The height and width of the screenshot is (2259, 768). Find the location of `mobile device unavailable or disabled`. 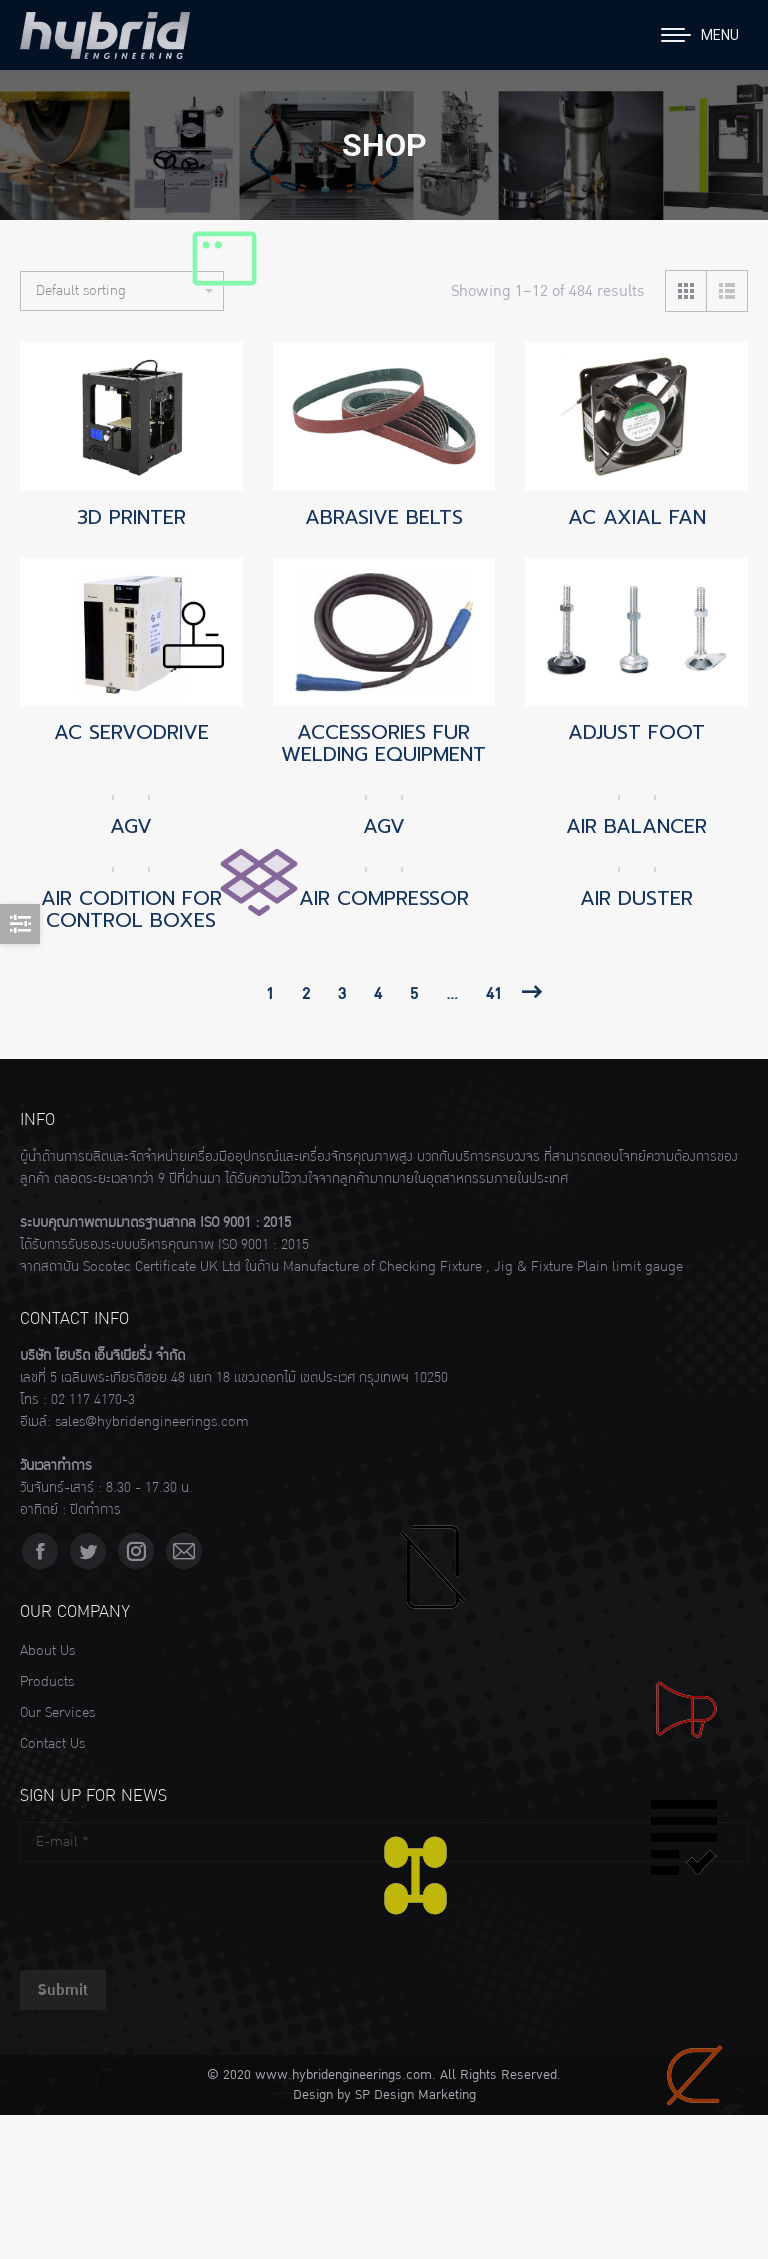

mobile device unavailable or disabled is located at coordinates (433, 1567).